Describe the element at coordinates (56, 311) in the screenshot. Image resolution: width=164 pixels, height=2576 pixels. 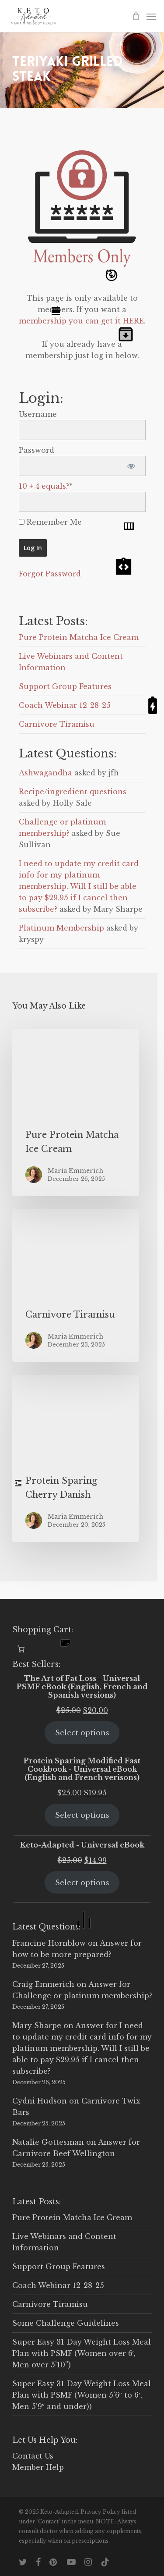
I see `switch to day view in calendar` at that location.